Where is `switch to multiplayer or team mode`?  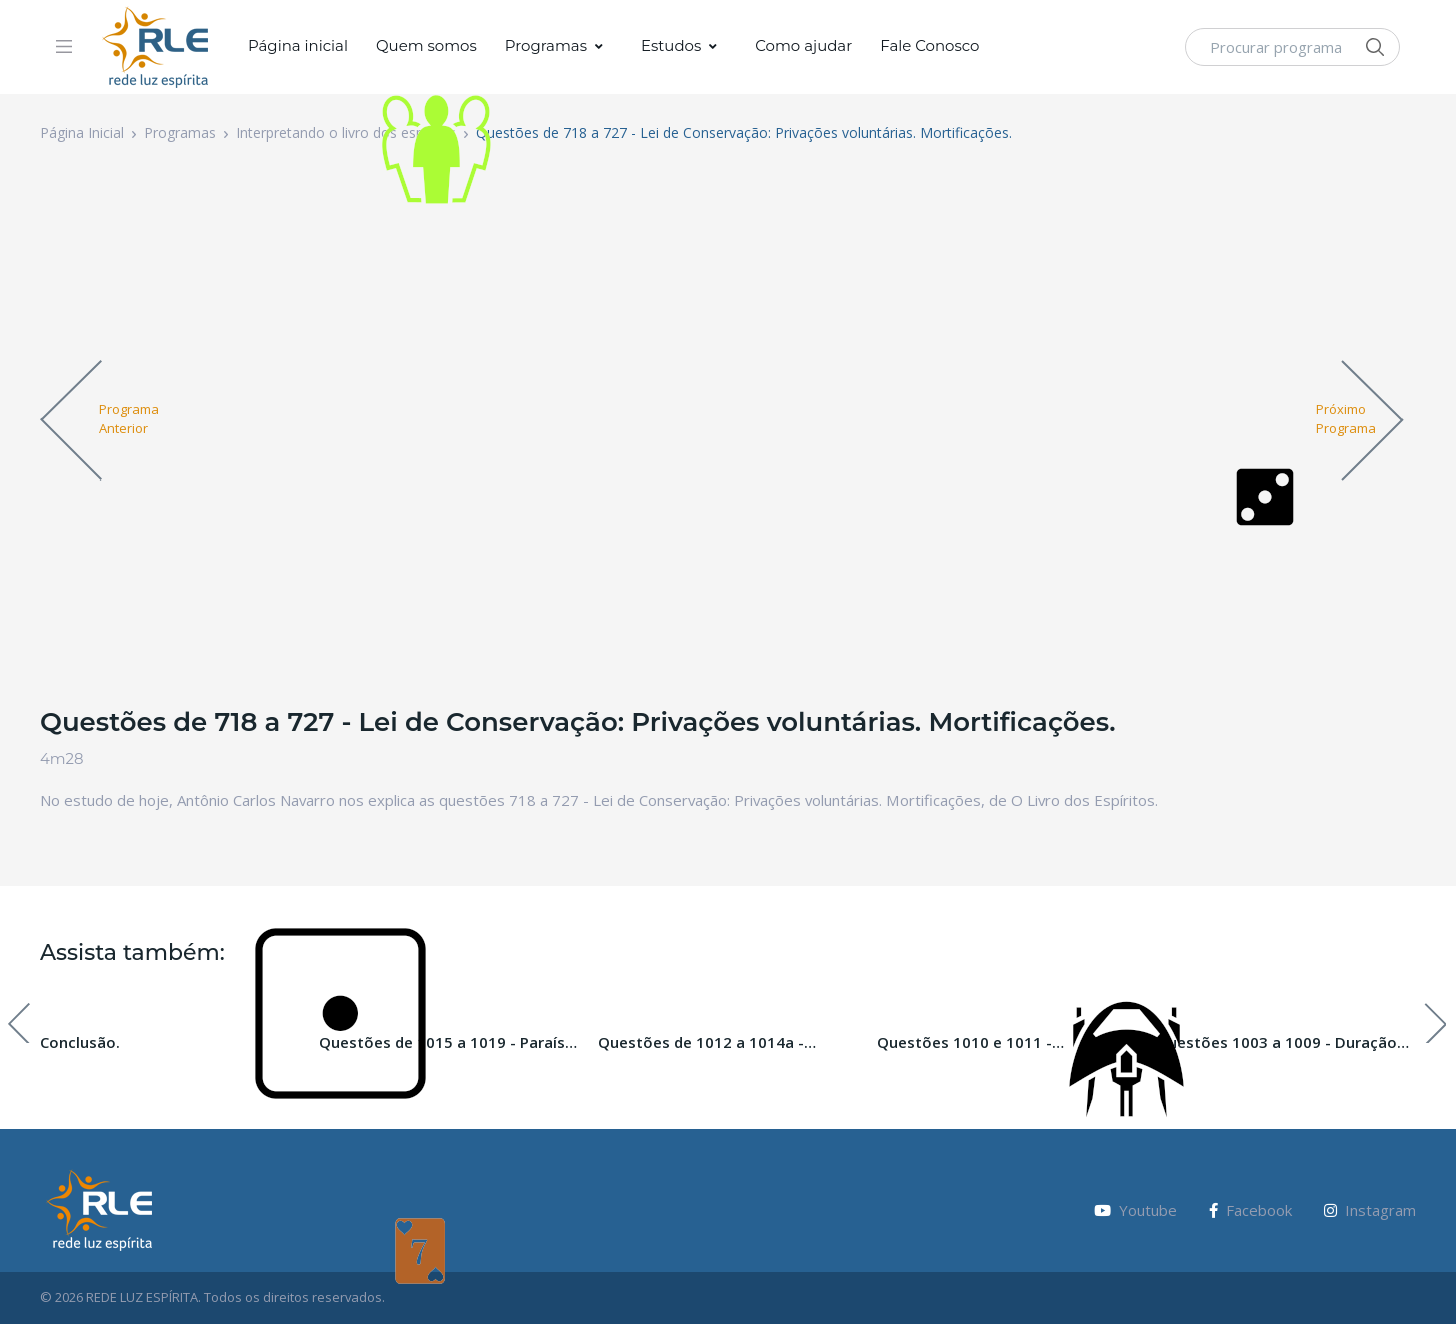 switch to multiplayer or team mode is located at coordinates (436, 149).